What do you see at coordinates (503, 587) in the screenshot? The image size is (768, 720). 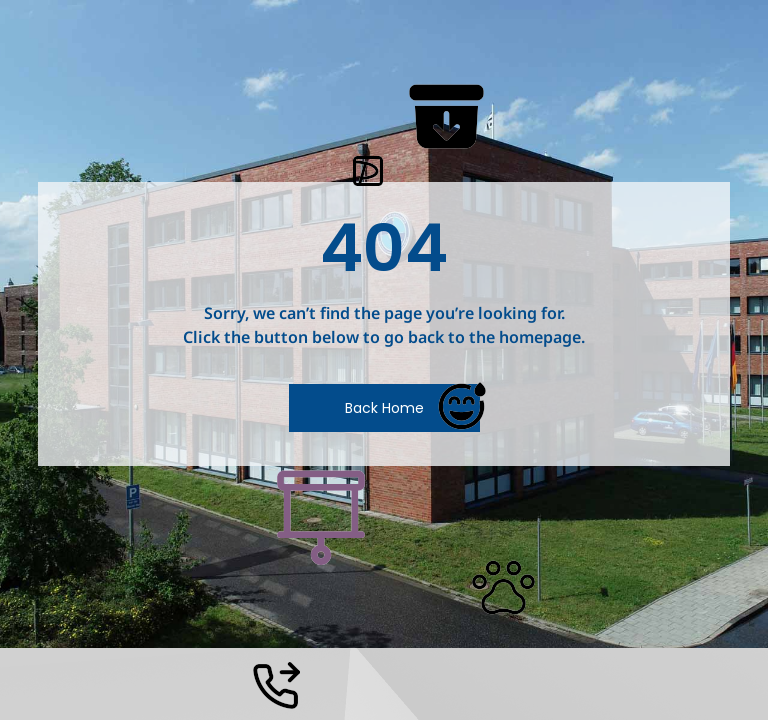 I see `access pet-related features or settings` at bounding box center [503, 587].